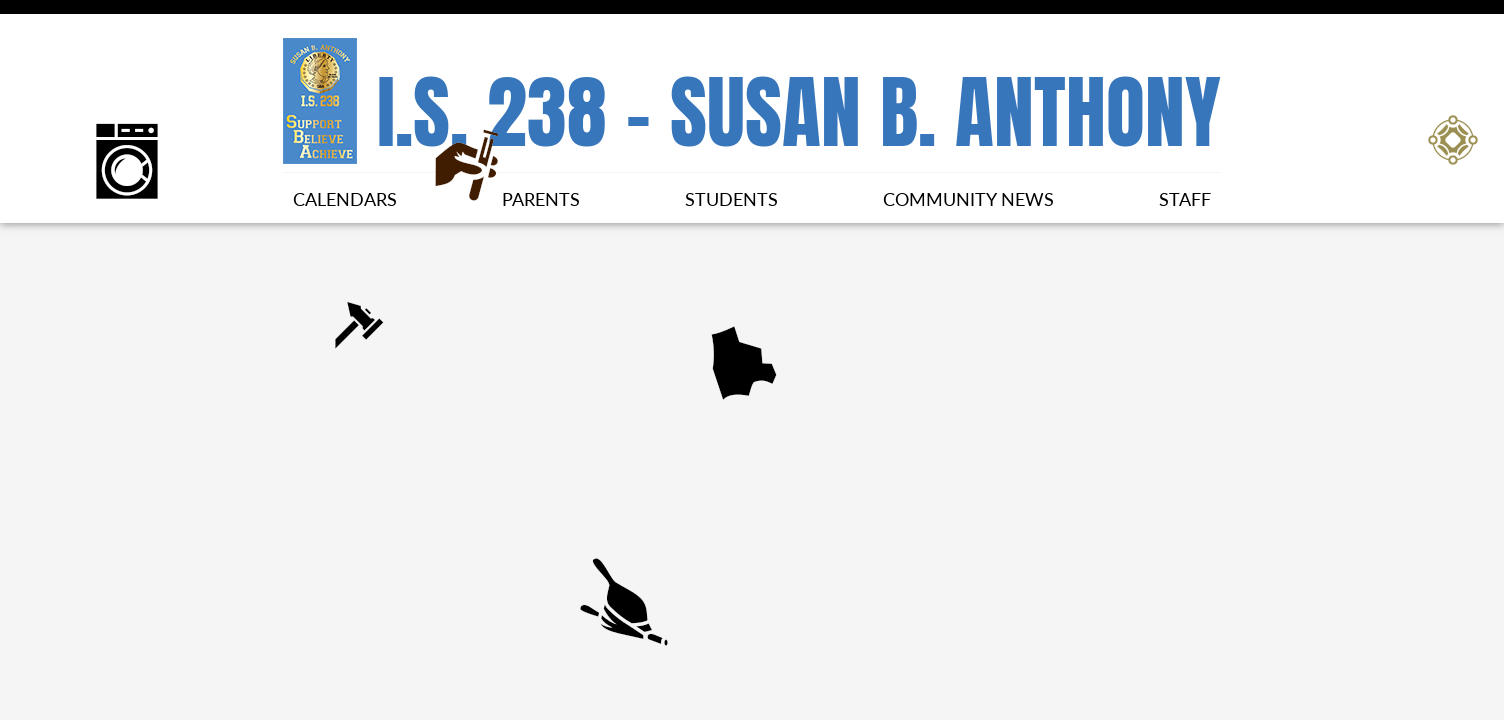  I want to click on access laundry or appliance controls, so click(127, 160).